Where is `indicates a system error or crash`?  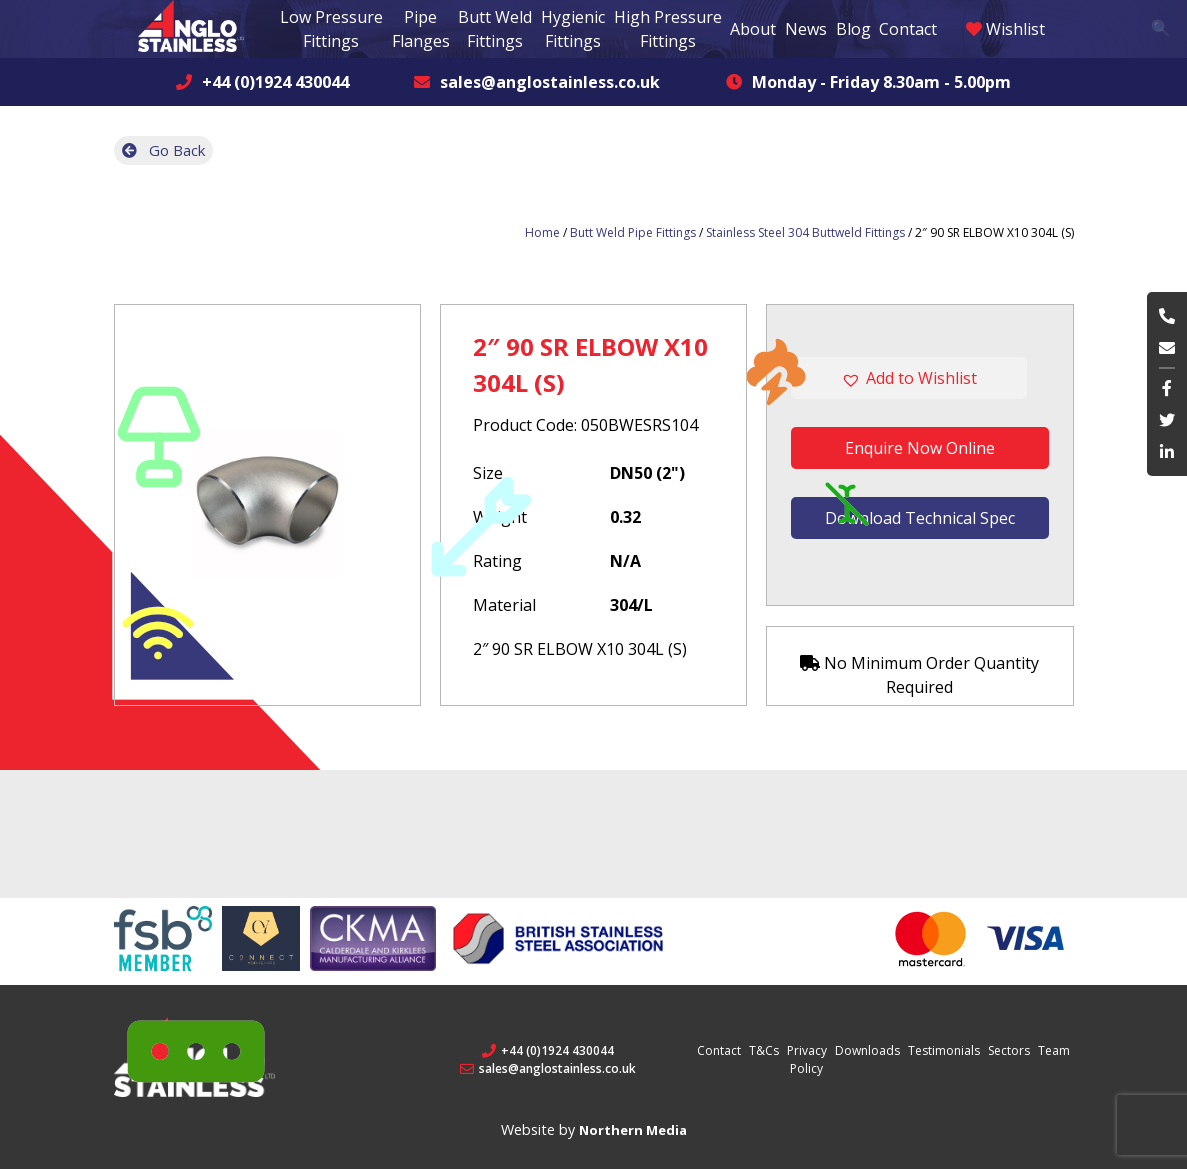 indicates a system error or crash is located at coordinates (776, 372).